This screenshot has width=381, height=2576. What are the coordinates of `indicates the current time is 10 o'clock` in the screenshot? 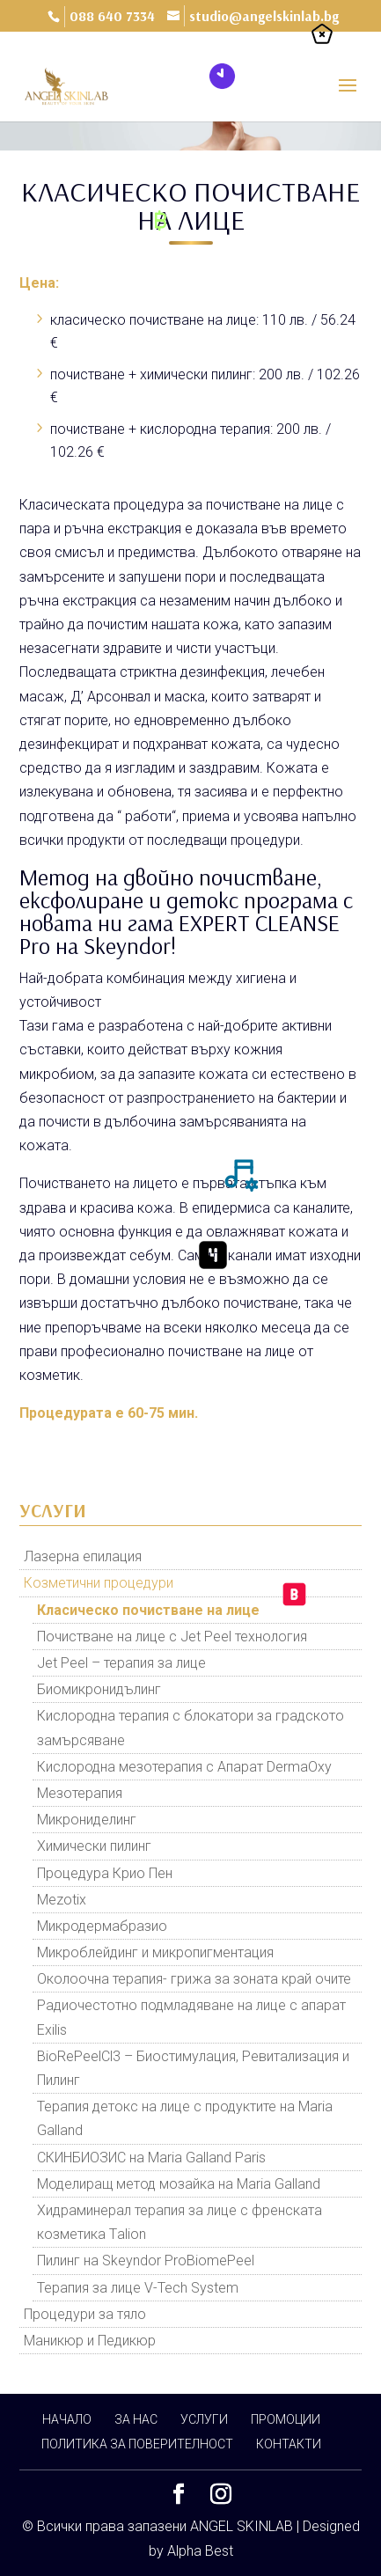 It's located at (222, 76).